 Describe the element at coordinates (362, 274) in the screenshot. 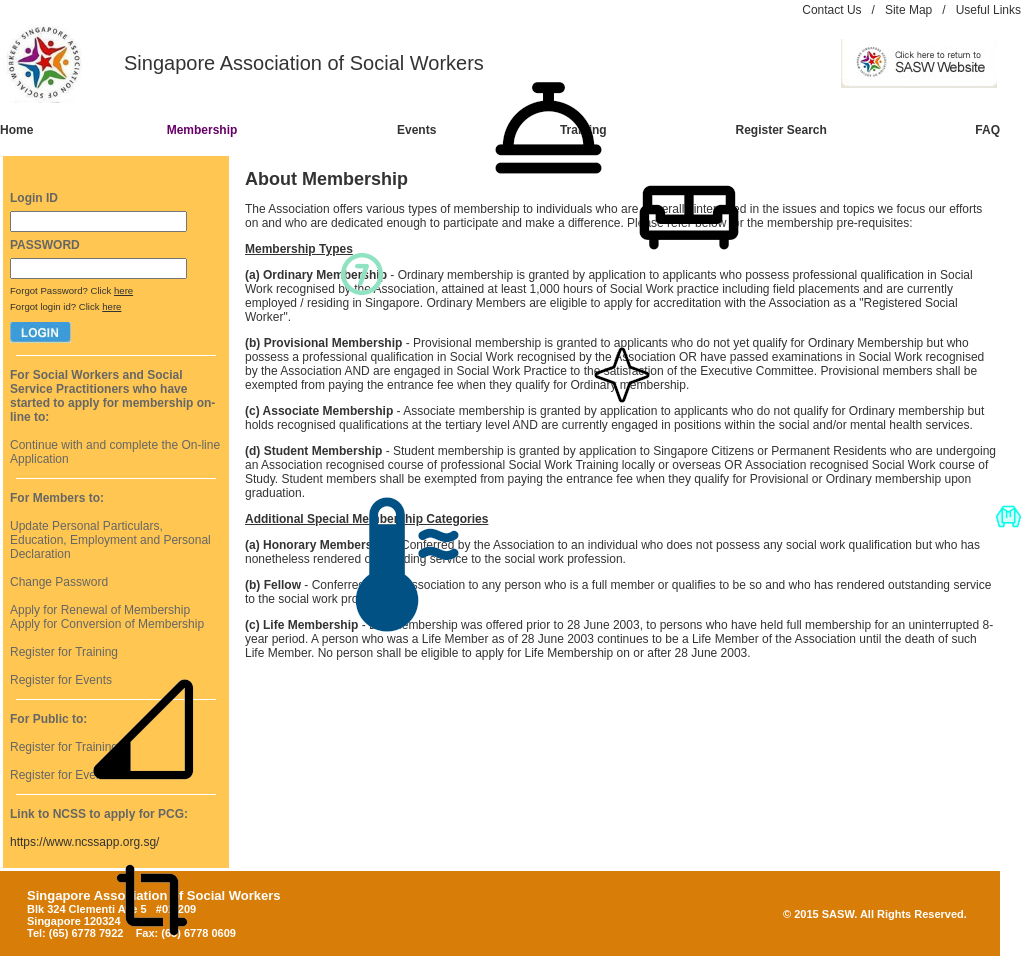

I see `indicates step 7 in a numbered sequence` at that location.